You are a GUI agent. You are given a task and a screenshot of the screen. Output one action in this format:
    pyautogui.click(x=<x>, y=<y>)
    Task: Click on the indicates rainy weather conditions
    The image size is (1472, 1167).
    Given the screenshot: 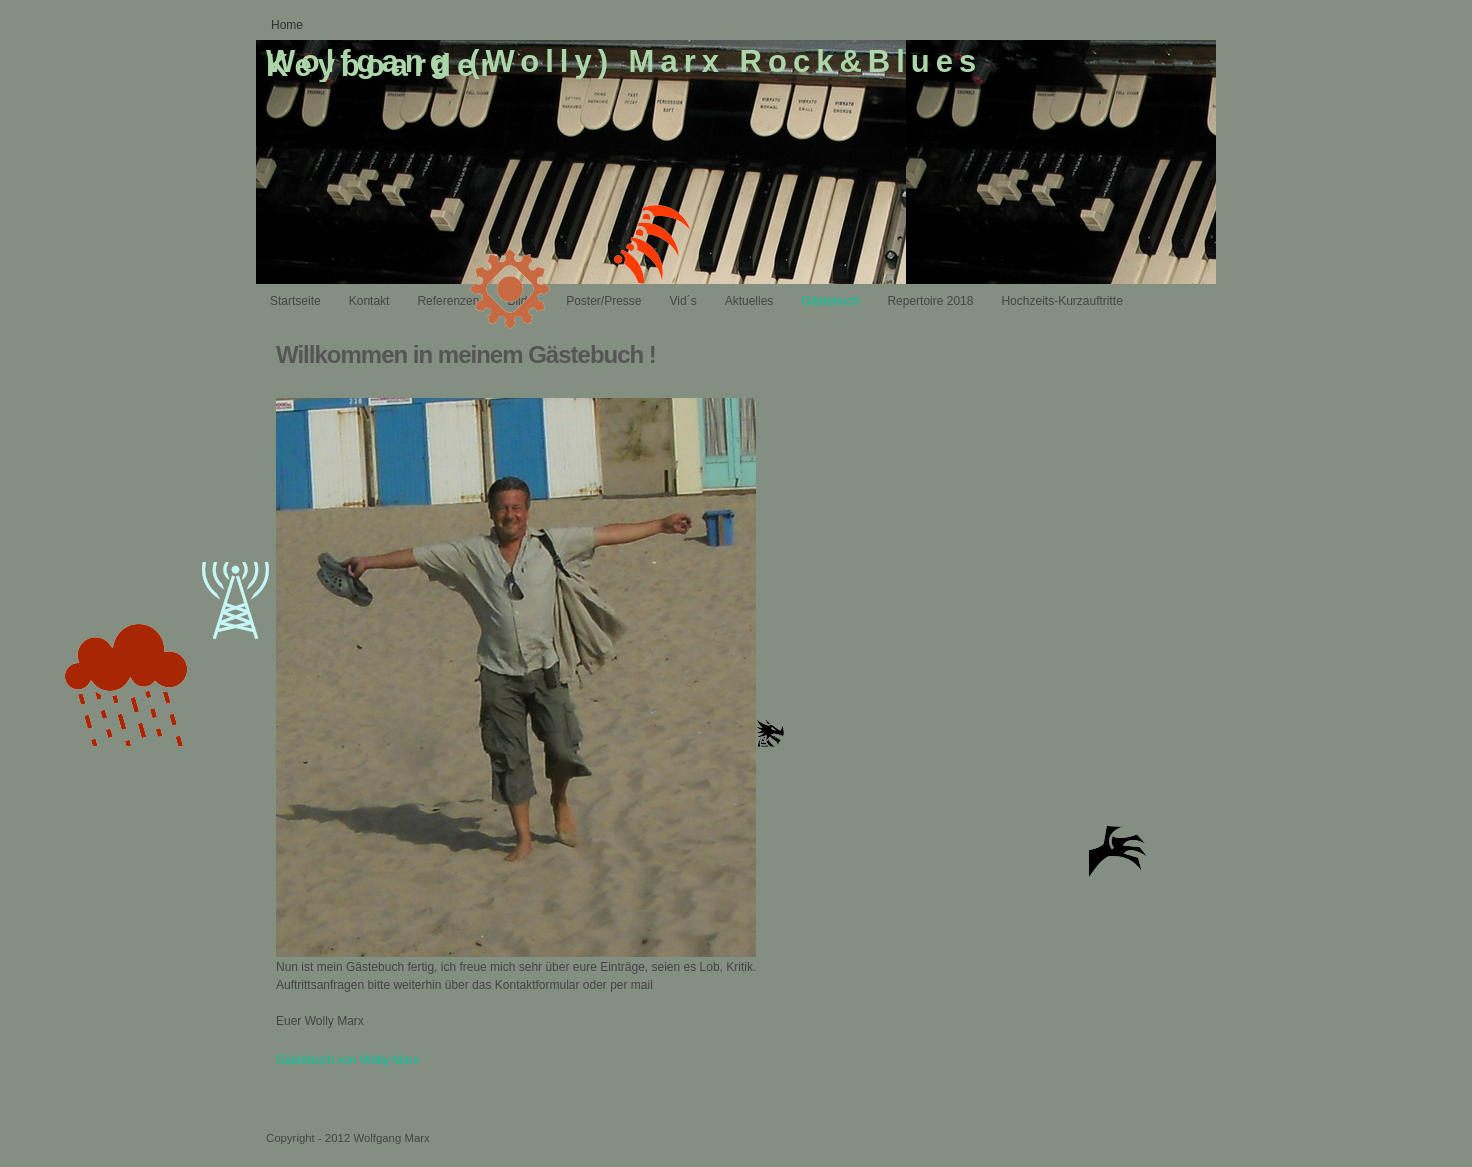 What is the action you would take?
    pyautogui.click(x=126, y=685)
    